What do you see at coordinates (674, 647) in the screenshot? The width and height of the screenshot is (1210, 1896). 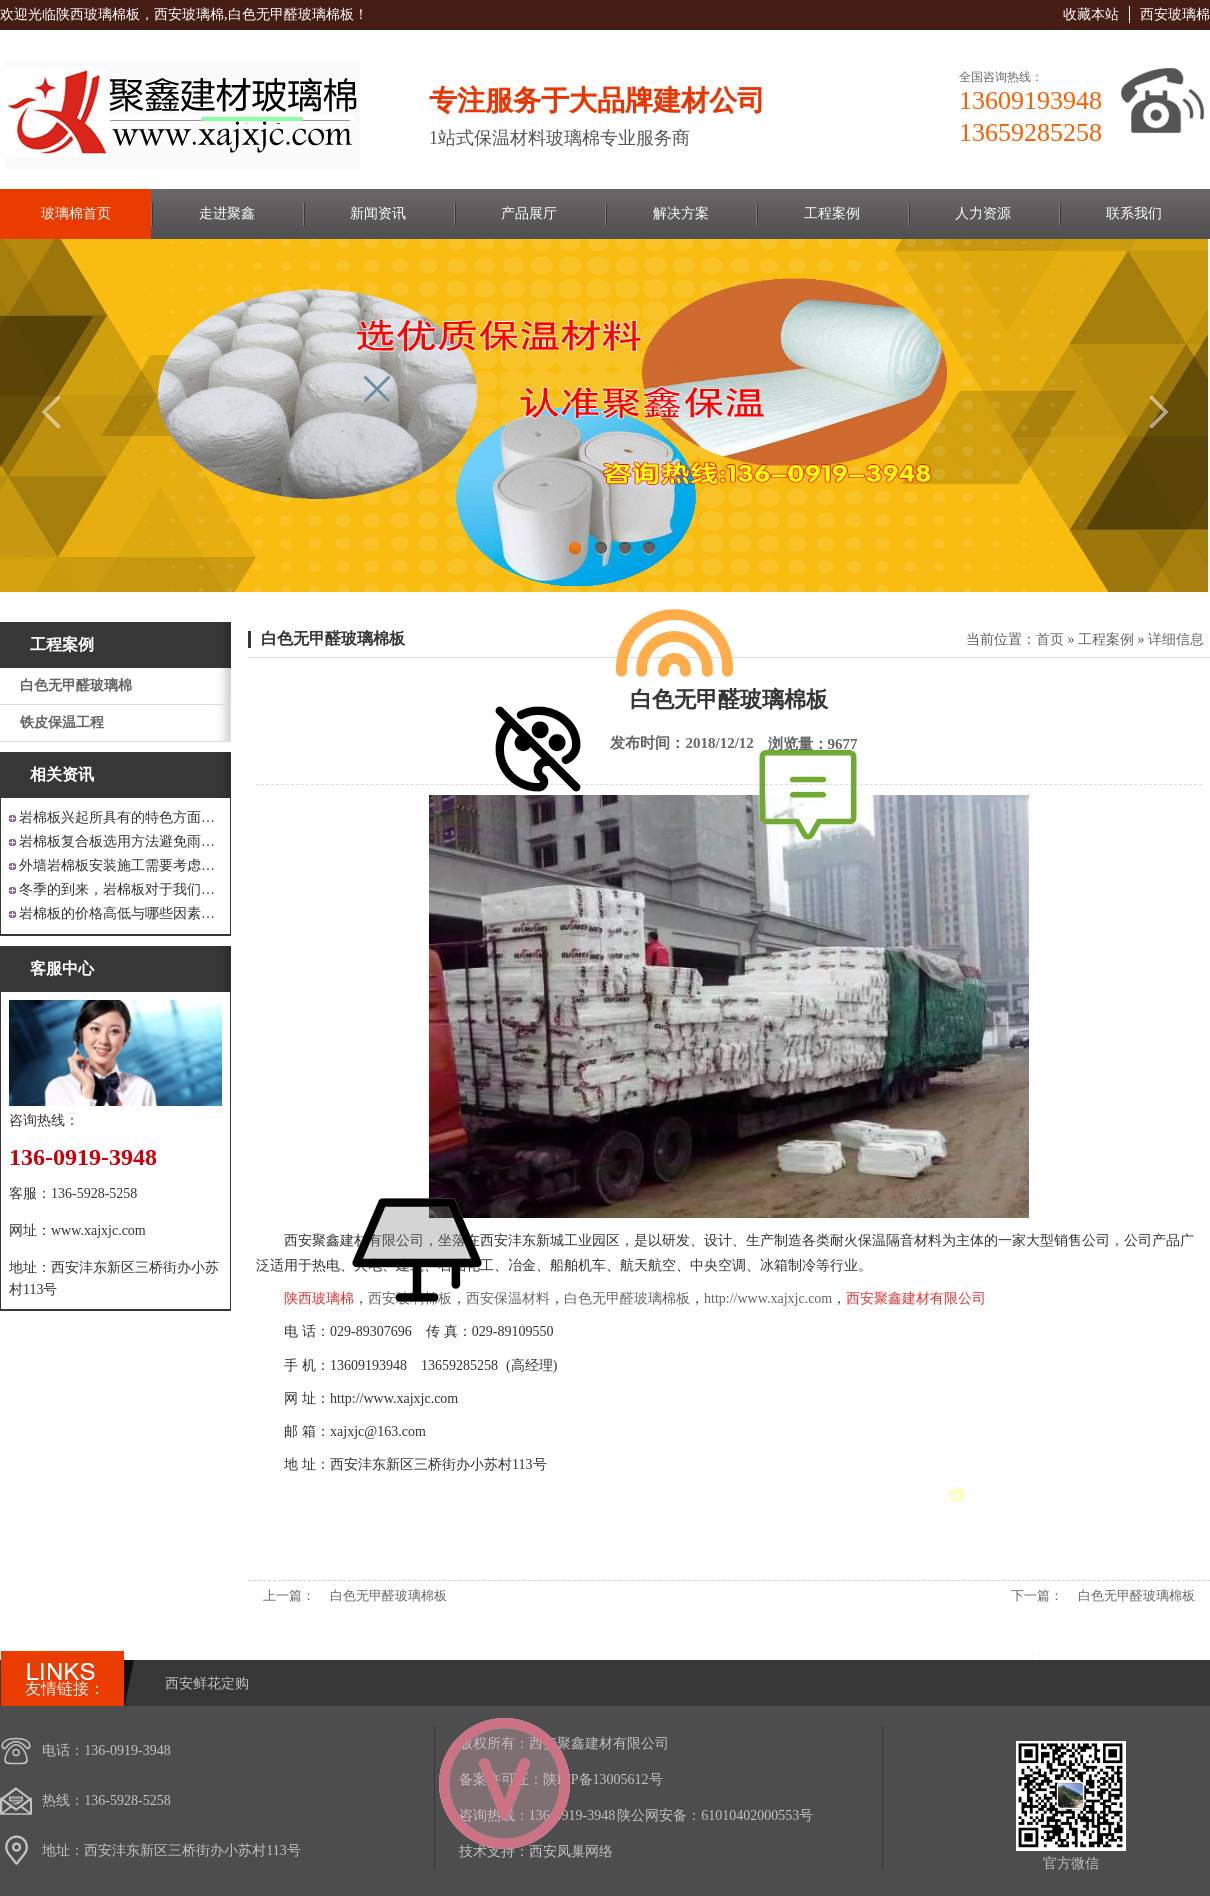 I see `indicates weather conditions showing a rainbow` at bounding box center [674, 647].